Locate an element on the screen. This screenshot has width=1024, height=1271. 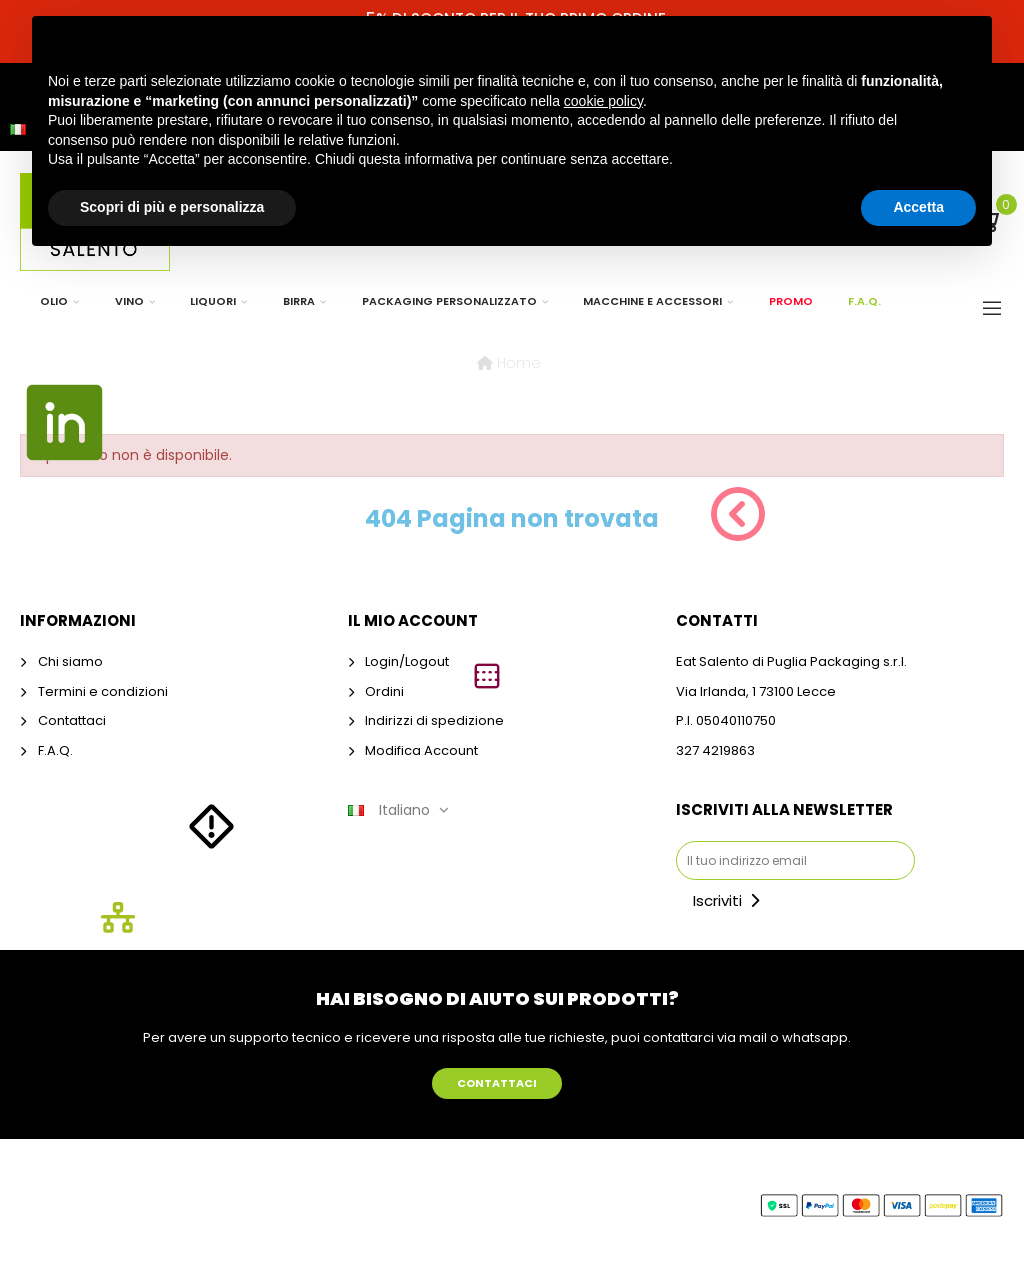
toggle top and bottom panel layout is located at coordinates (487, 676).